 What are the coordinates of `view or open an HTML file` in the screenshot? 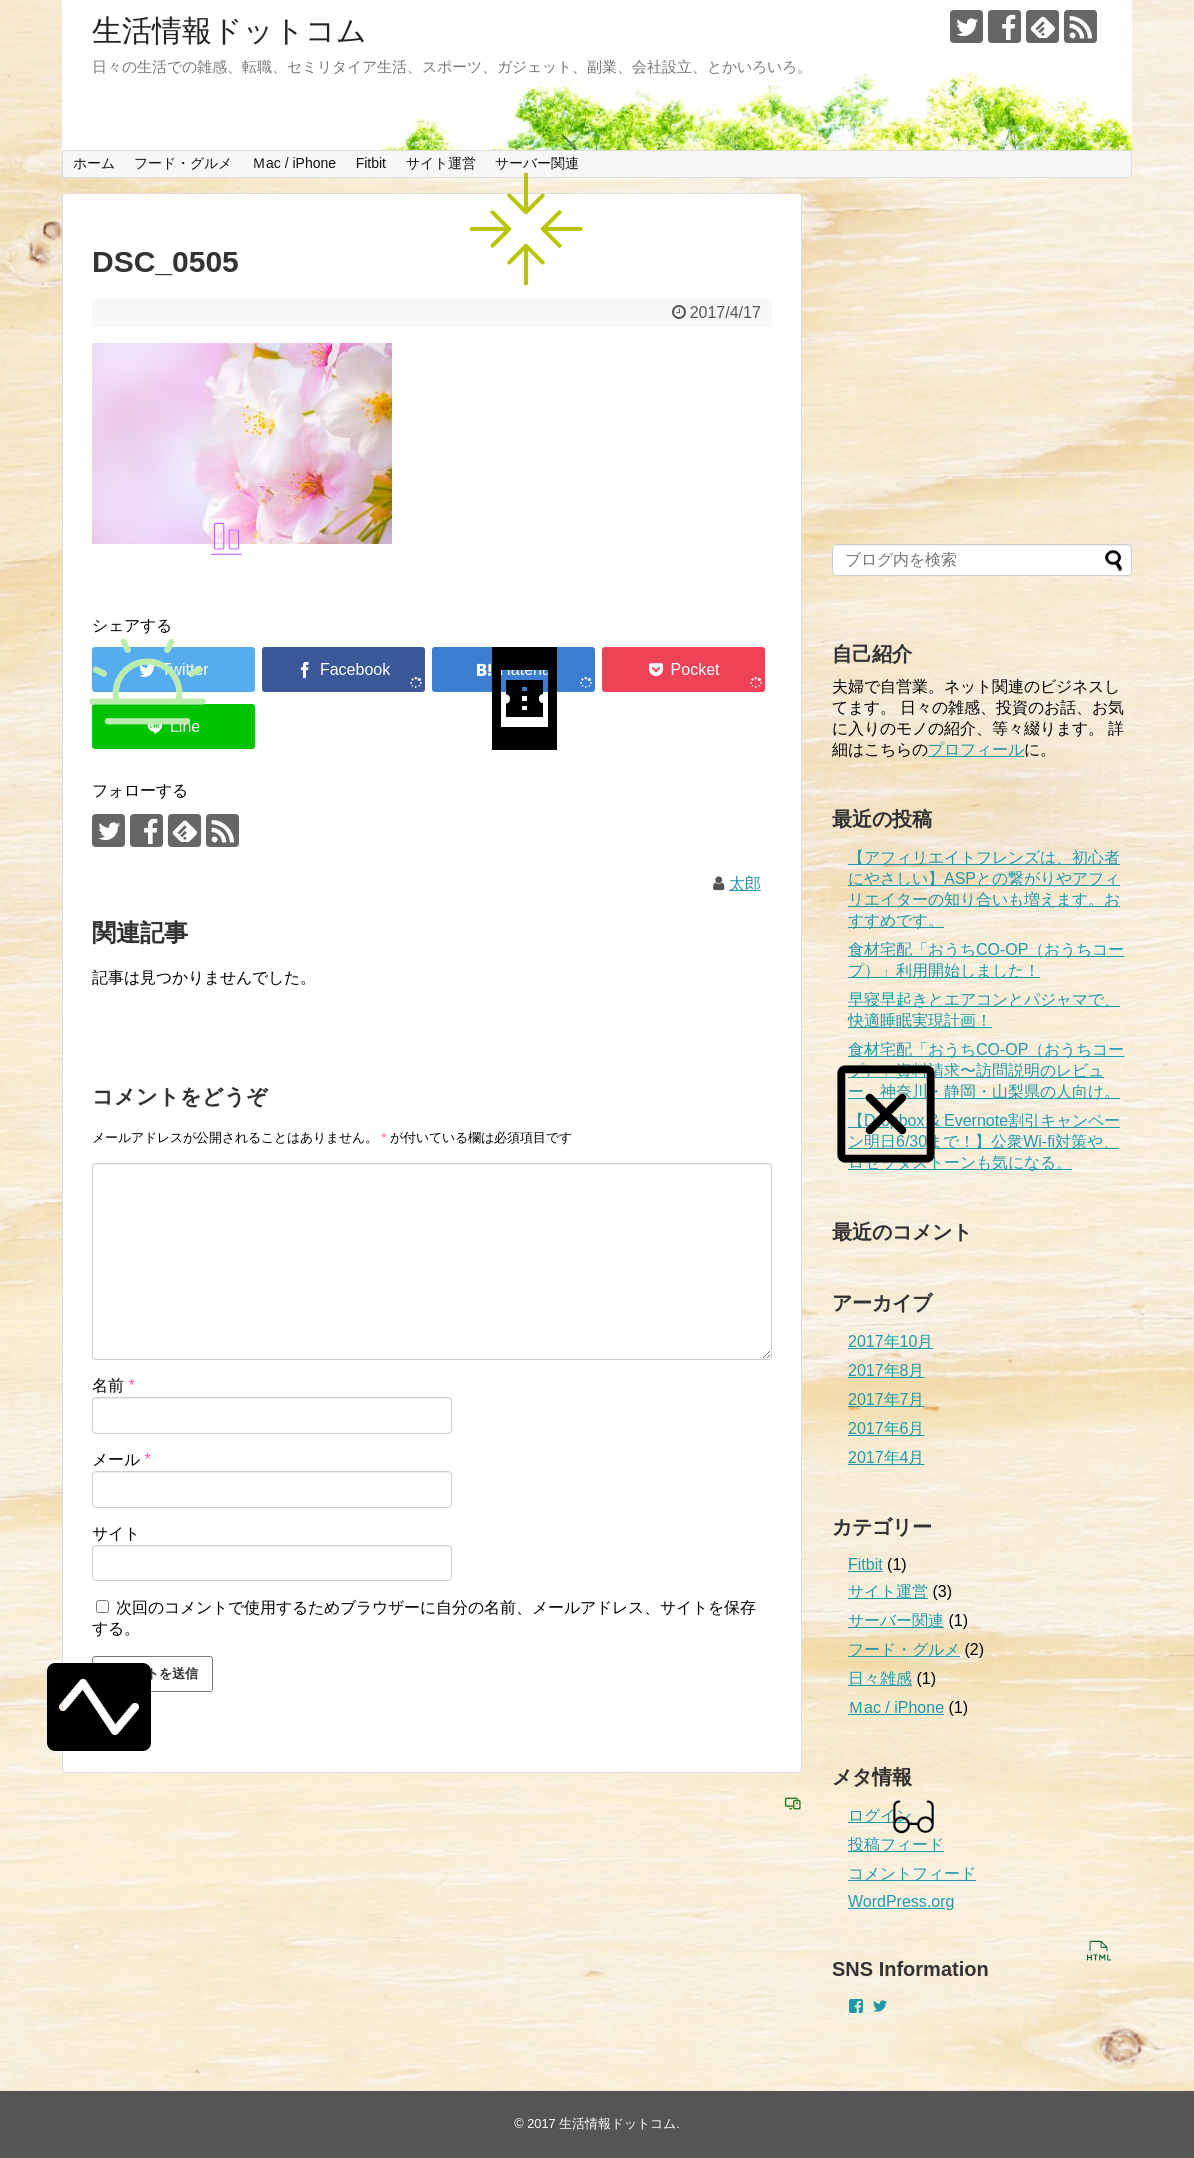 It's located at (1098, 1951).